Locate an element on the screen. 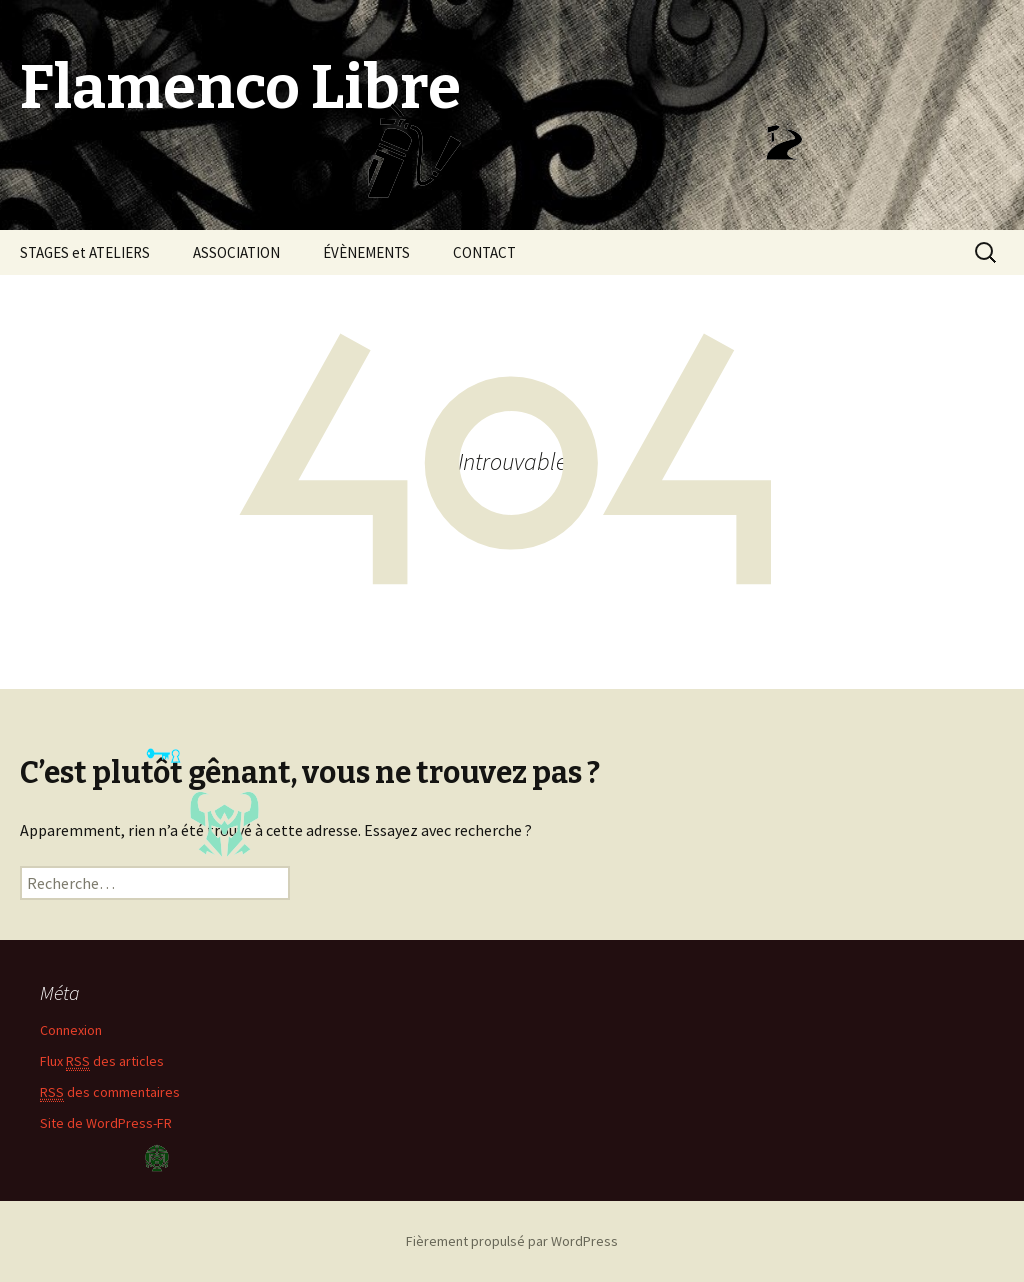 The width and height of the screenshot is (1024, 1282). access fire safety equipment or information is located at coordinates (416, 149).